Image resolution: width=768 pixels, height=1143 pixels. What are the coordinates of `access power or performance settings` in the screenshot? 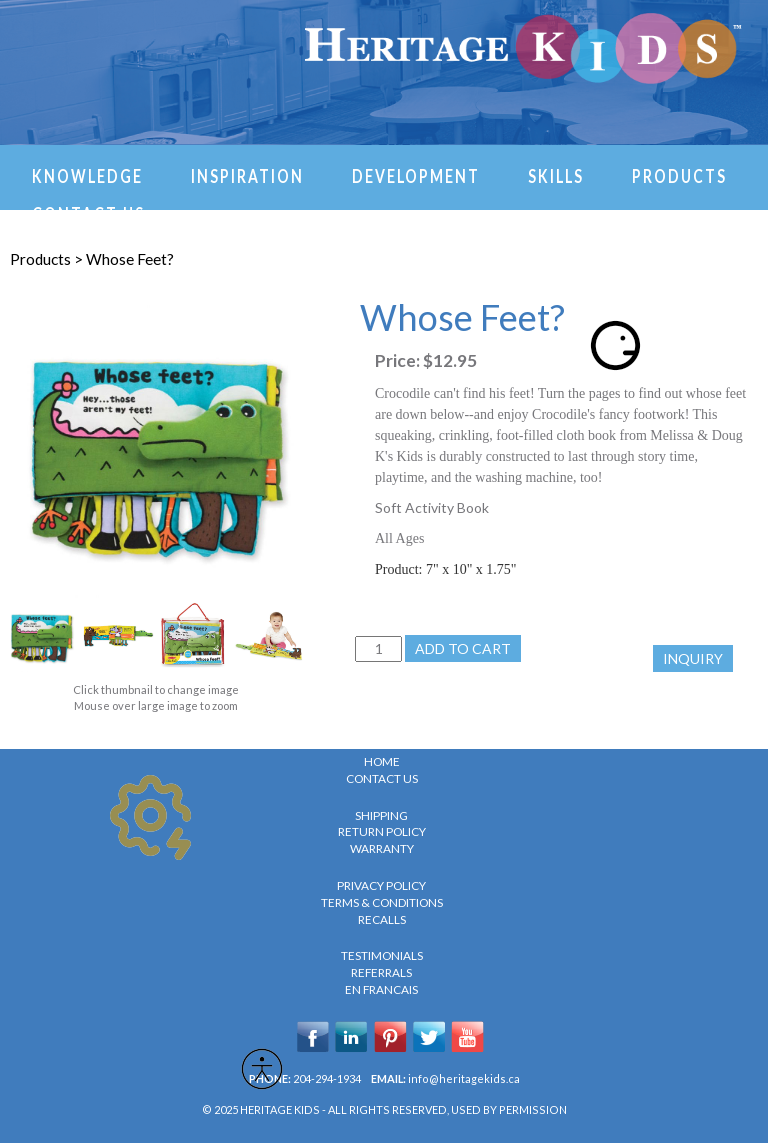 It's located at (150, 815).